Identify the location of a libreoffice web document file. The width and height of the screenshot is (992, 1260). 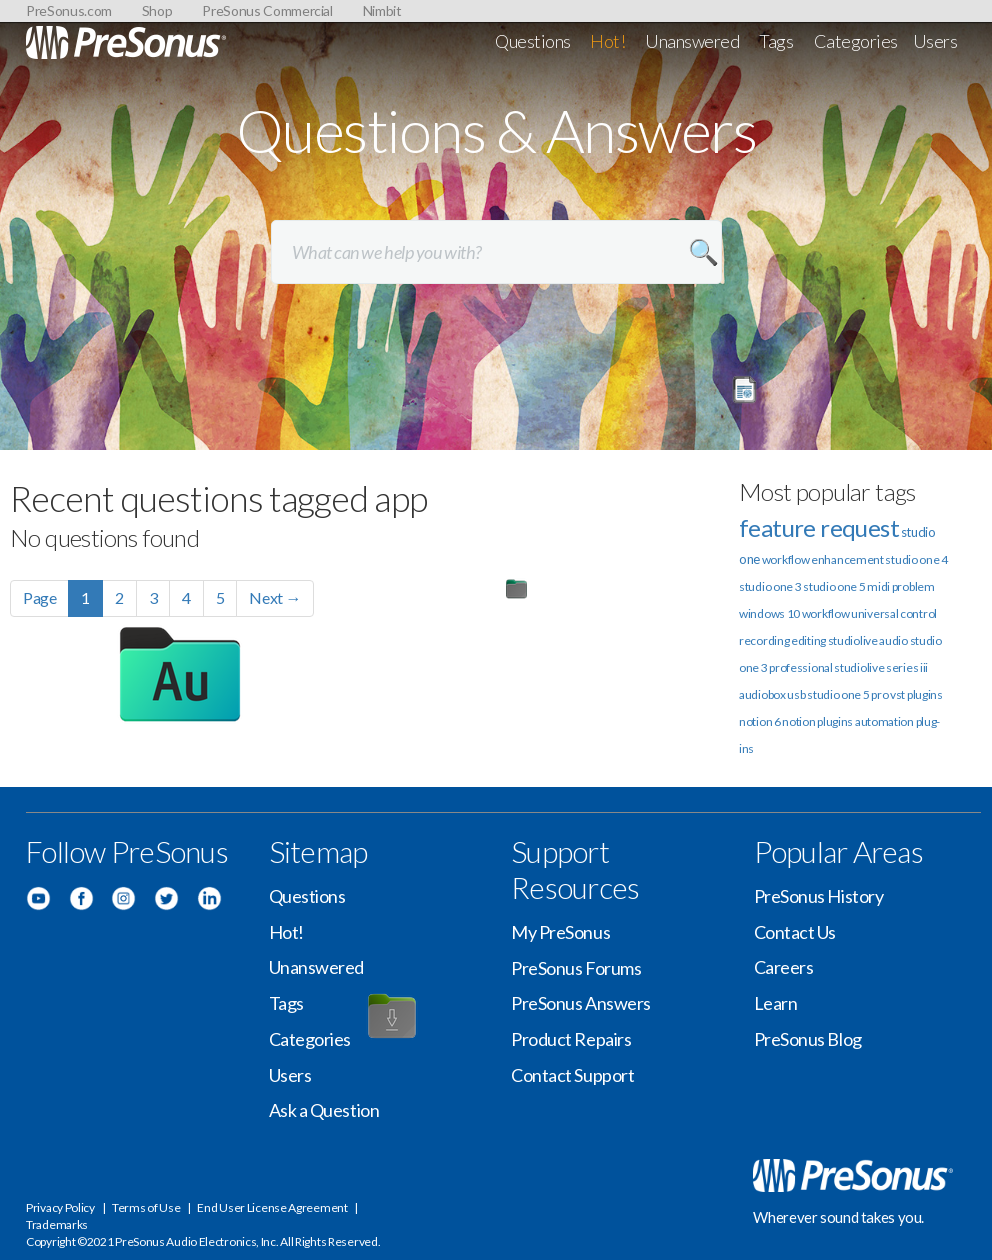
(744, 389).